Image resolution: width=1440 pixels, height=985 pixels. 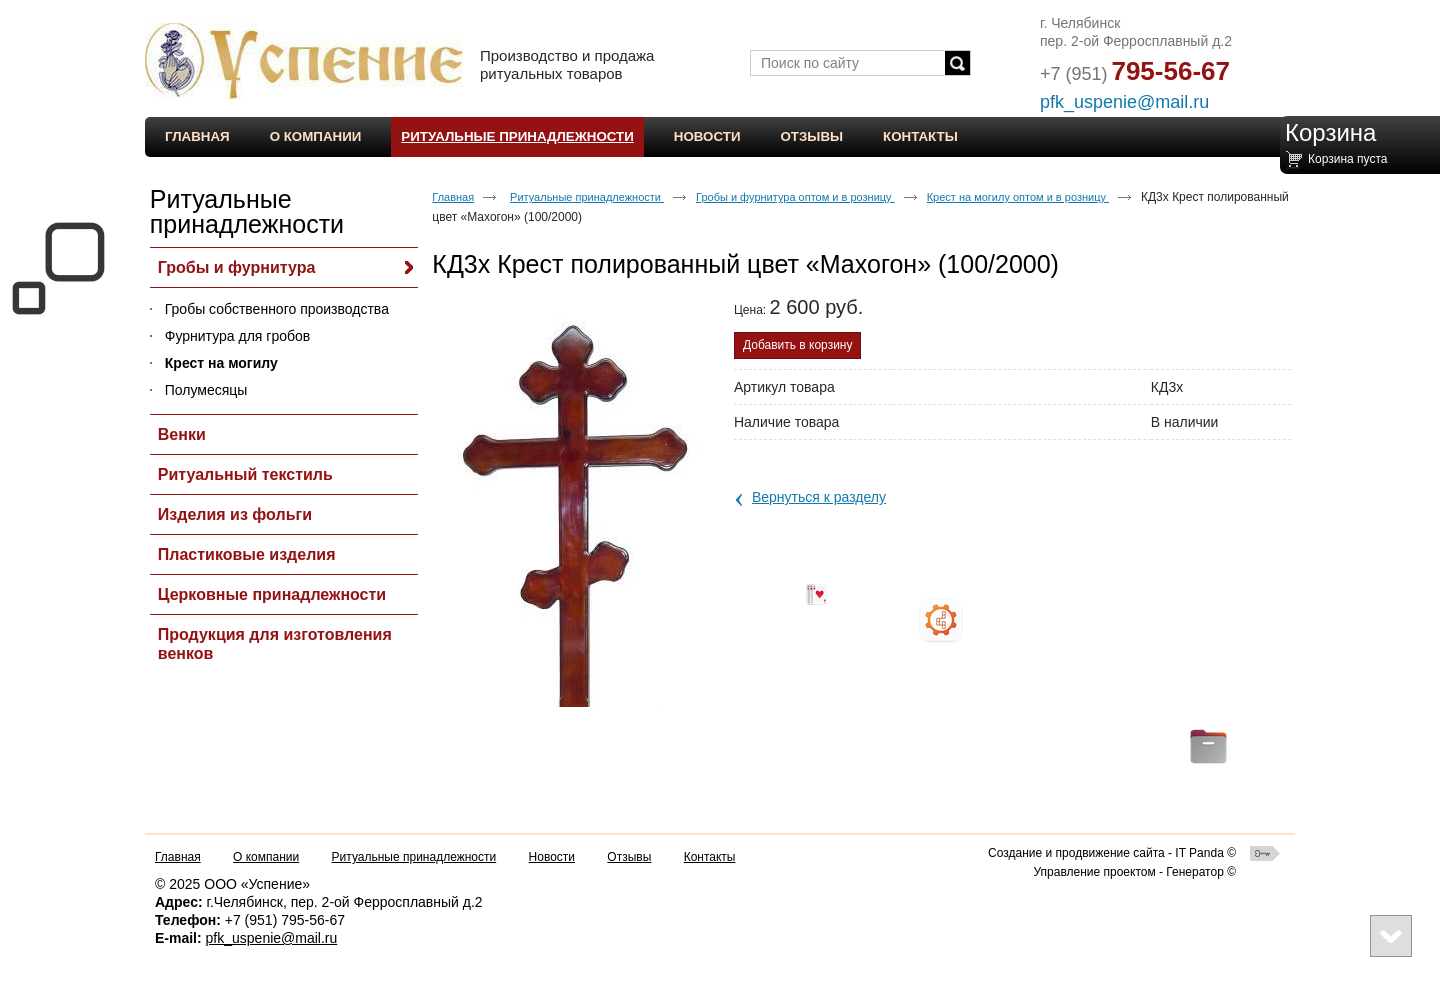 I want to click on open solitaire card game, so click(x=816, y=594).